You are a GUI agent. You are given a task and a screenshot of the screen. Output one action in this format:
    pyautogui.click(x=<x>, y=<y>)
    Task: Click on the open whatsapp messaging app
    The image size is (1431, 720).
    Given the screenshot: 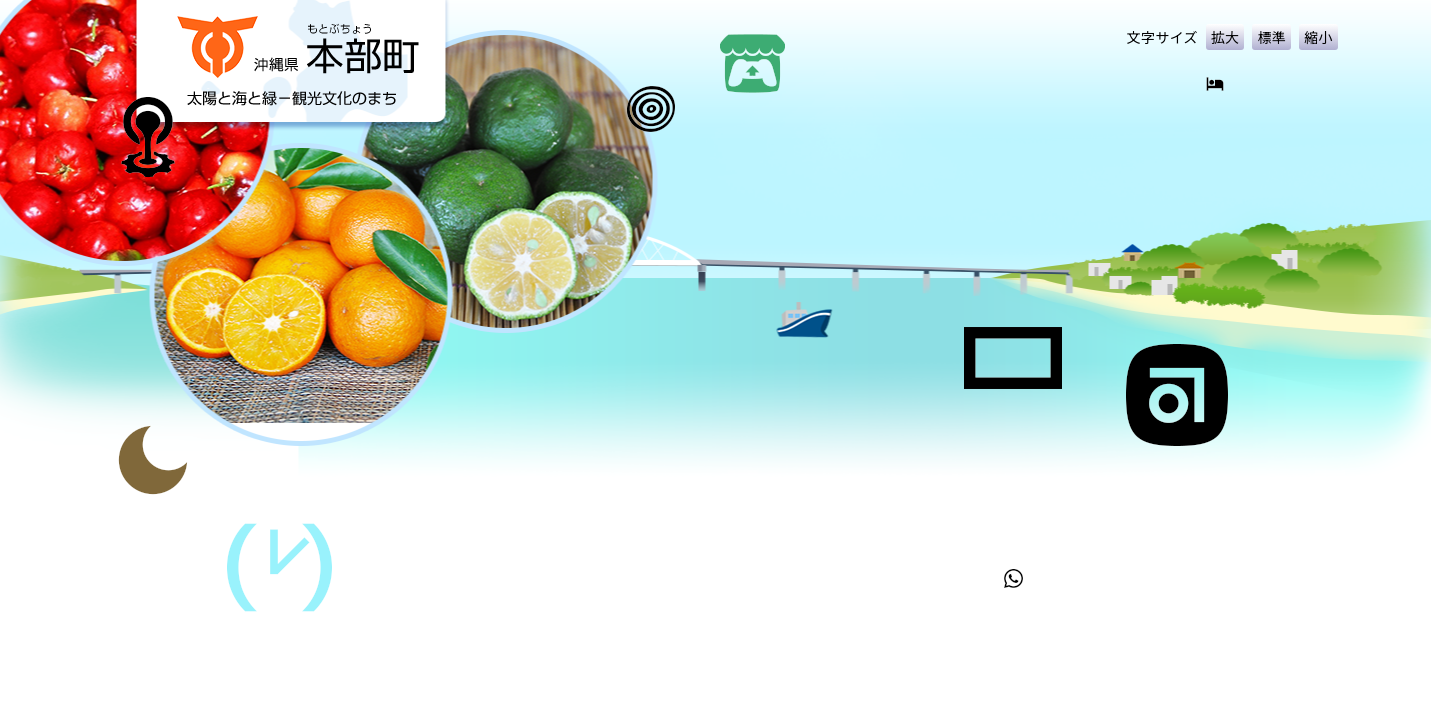 What is the action you would take?
    pyautogui.click(x=1013, y=578)
    